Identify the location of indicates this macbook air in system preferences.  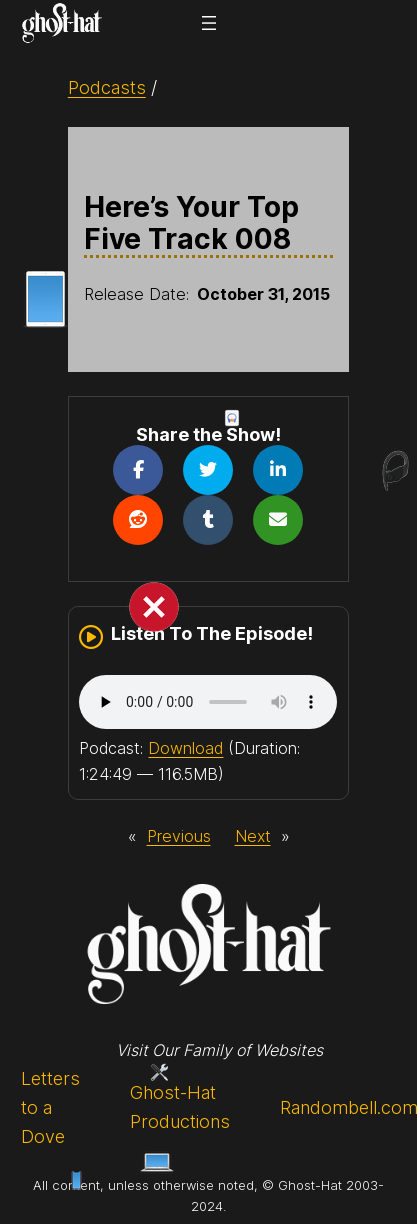
(157, 1160).